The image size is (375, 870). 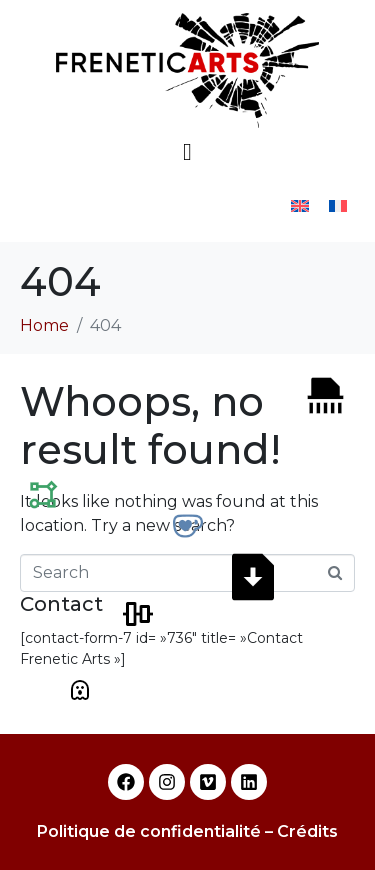 What do you see at coordinates (138, 614) in the screenshot?
I see `align items to vertical center` at bounding box center [138, 614].